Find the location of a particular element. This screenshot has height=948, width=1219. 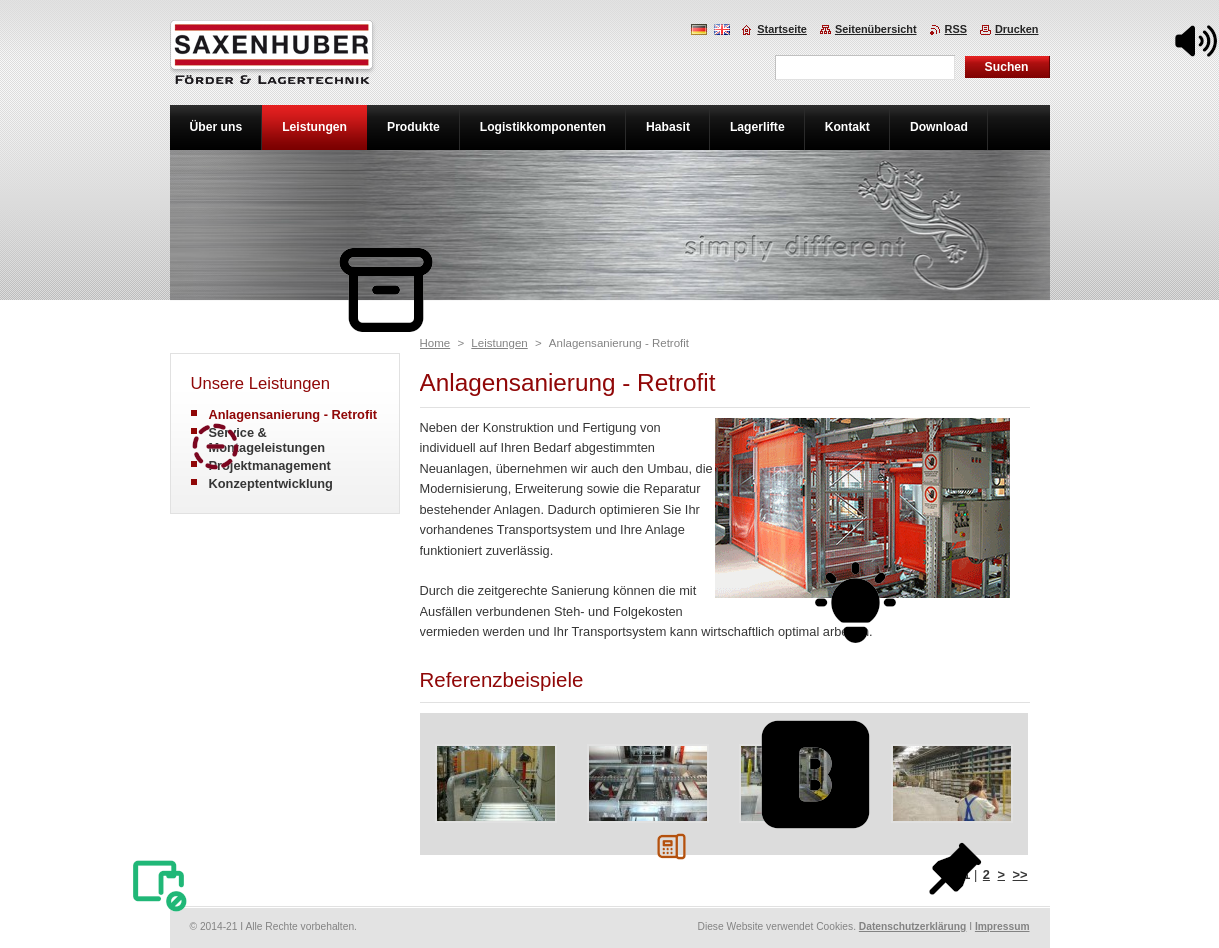

disconnect or unpair a device is located at coordinates (158, 883).